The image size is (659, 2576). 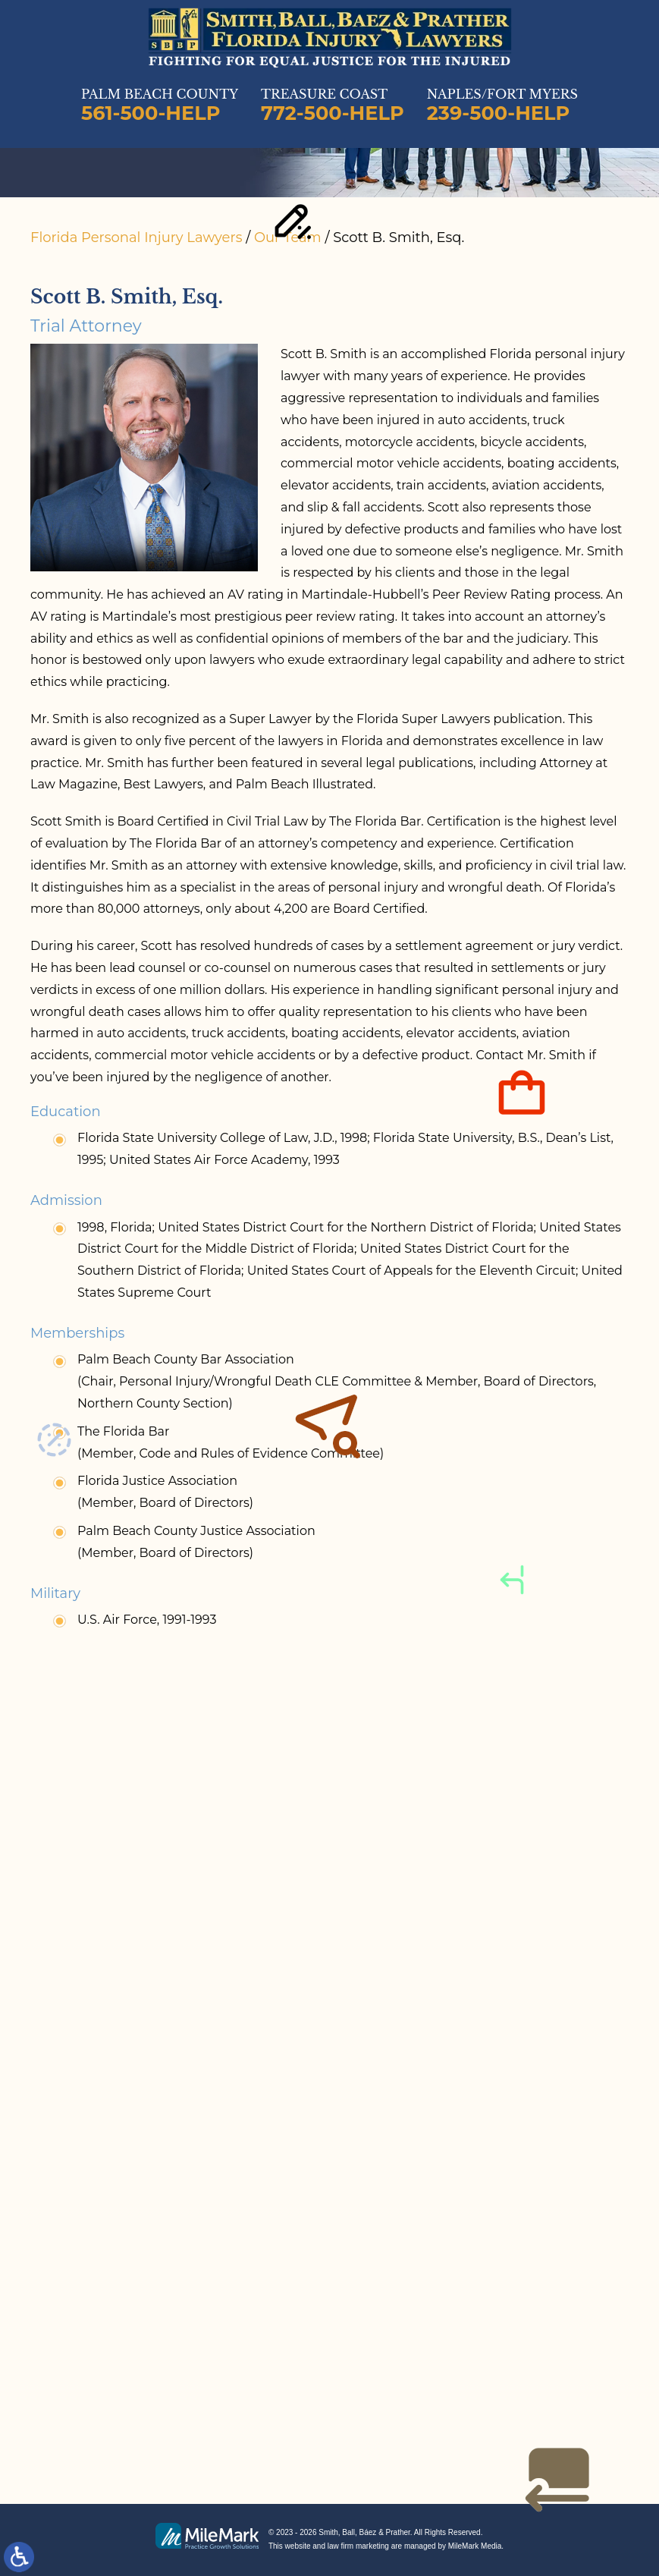 What do you see at coordinates (559, 2478) in the screenshot?
I see `auto-fit content to the left edge` at bounding box center [559, 2478].